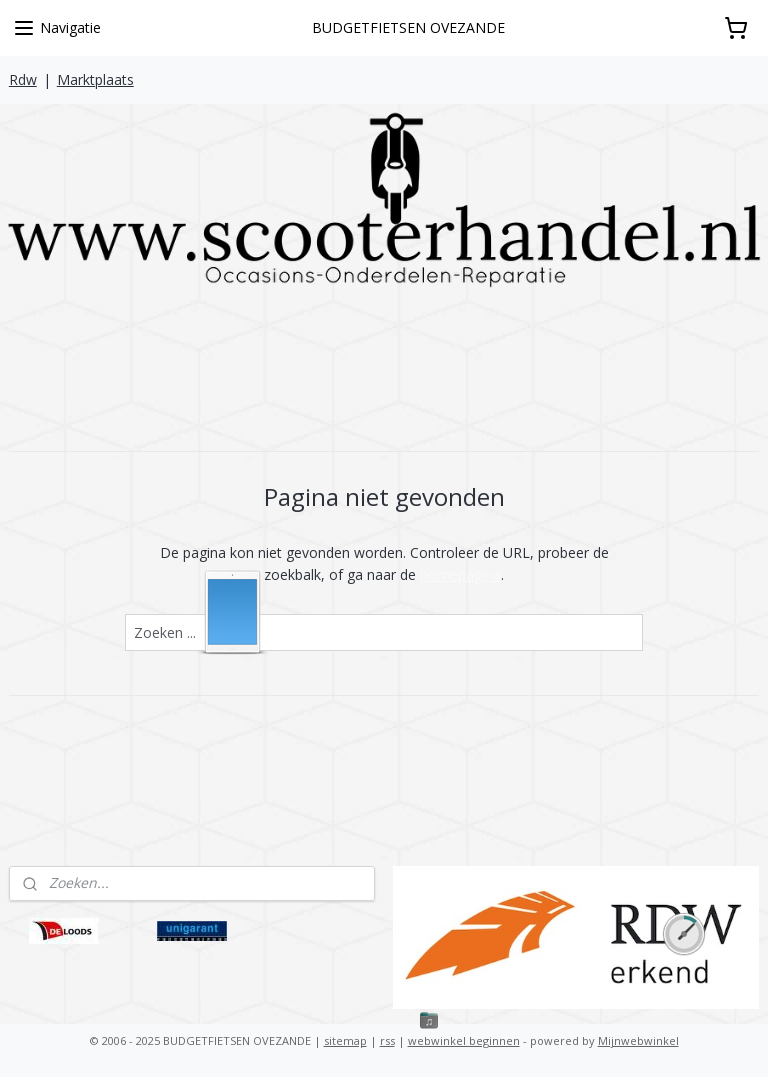  What do you see at coordinates (232, 604) in the screenshot?
I see `iPad mini 2 device detected` at bounding box center [232, 604].